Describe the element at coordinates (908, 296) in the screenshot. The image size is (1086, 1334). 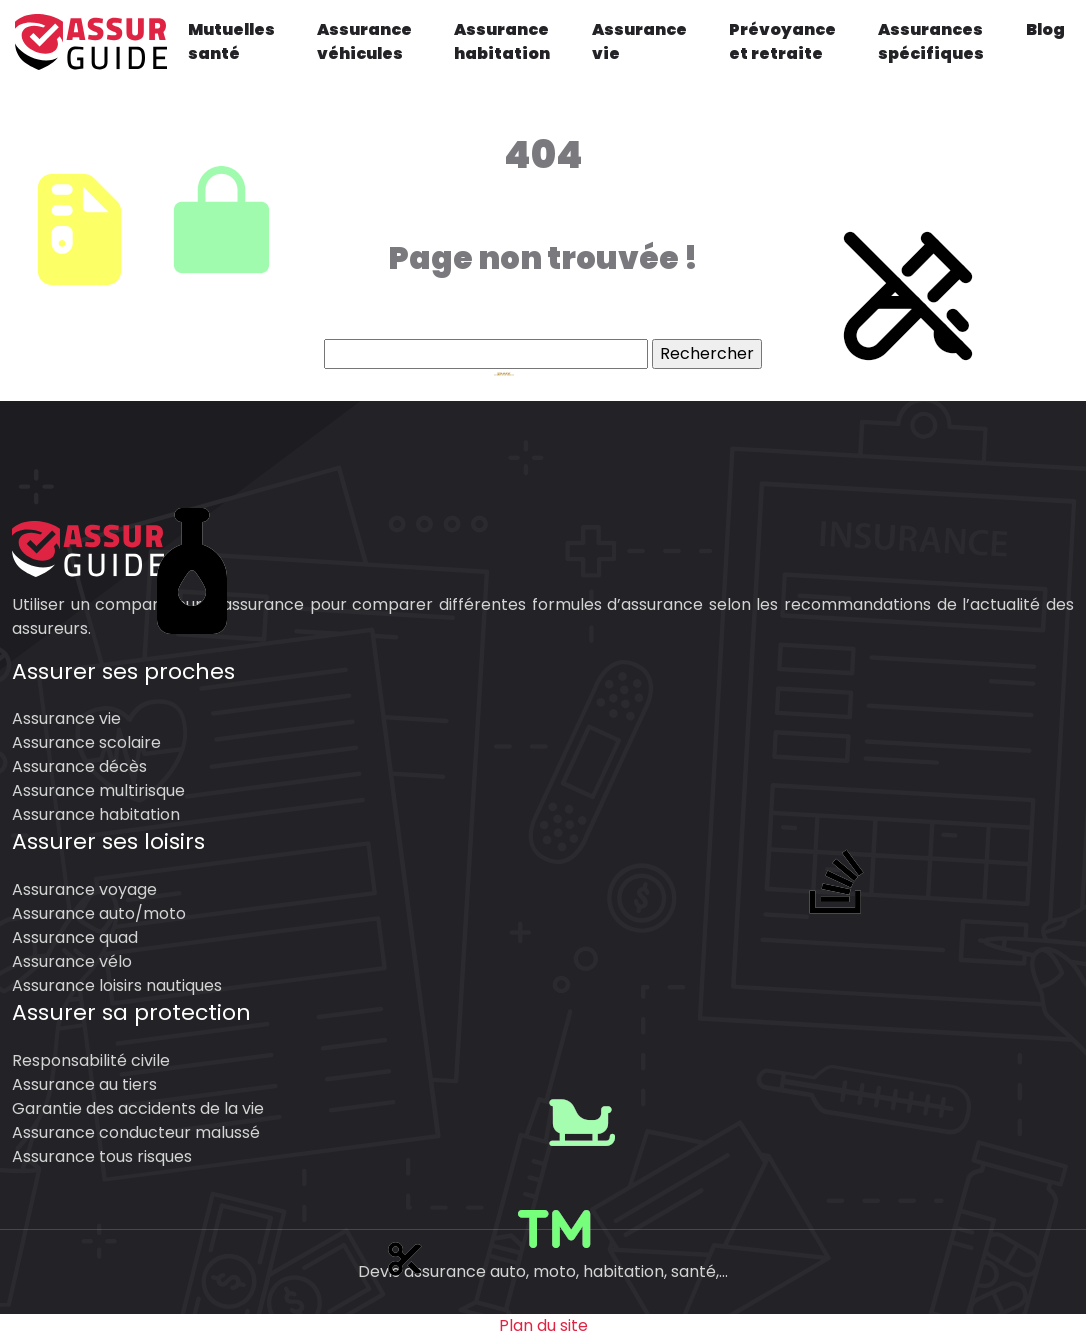
I see `disable or stop testing functionality` at that location.